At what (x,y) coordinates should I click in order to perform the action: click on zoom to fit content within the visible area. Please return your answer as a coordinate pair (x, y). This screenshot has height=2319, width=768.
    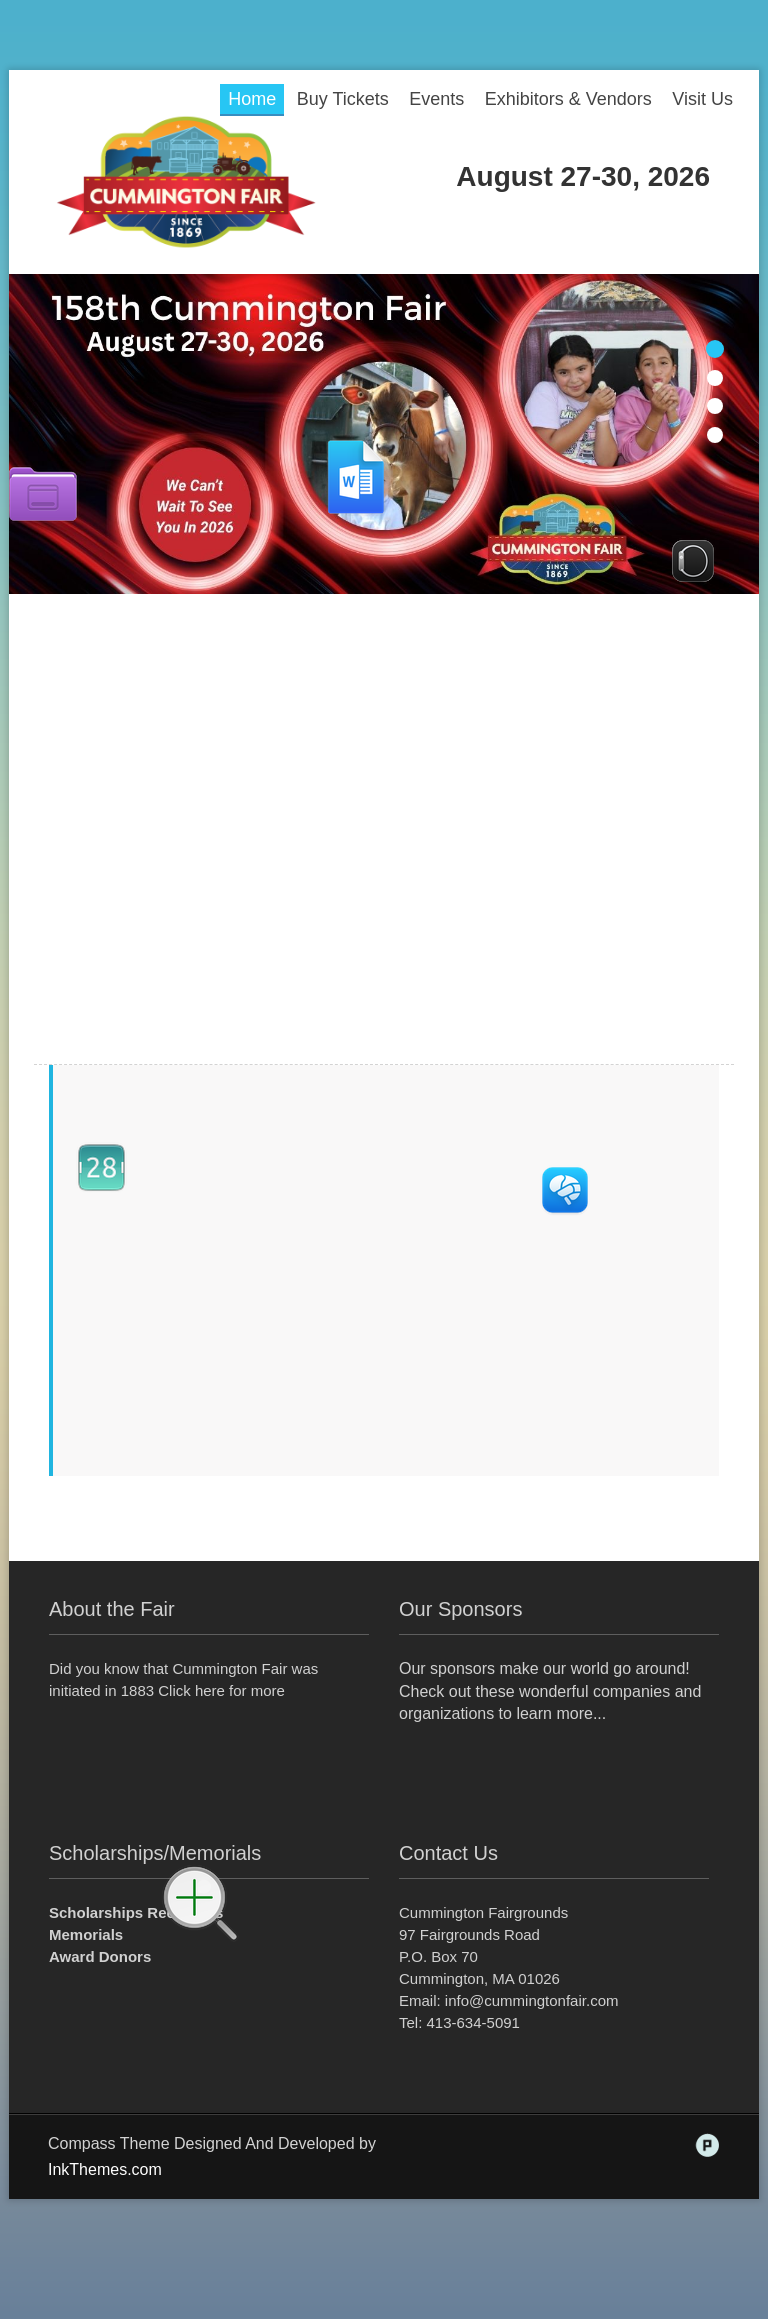
    Looking at the image, I should click on (199, 1902).